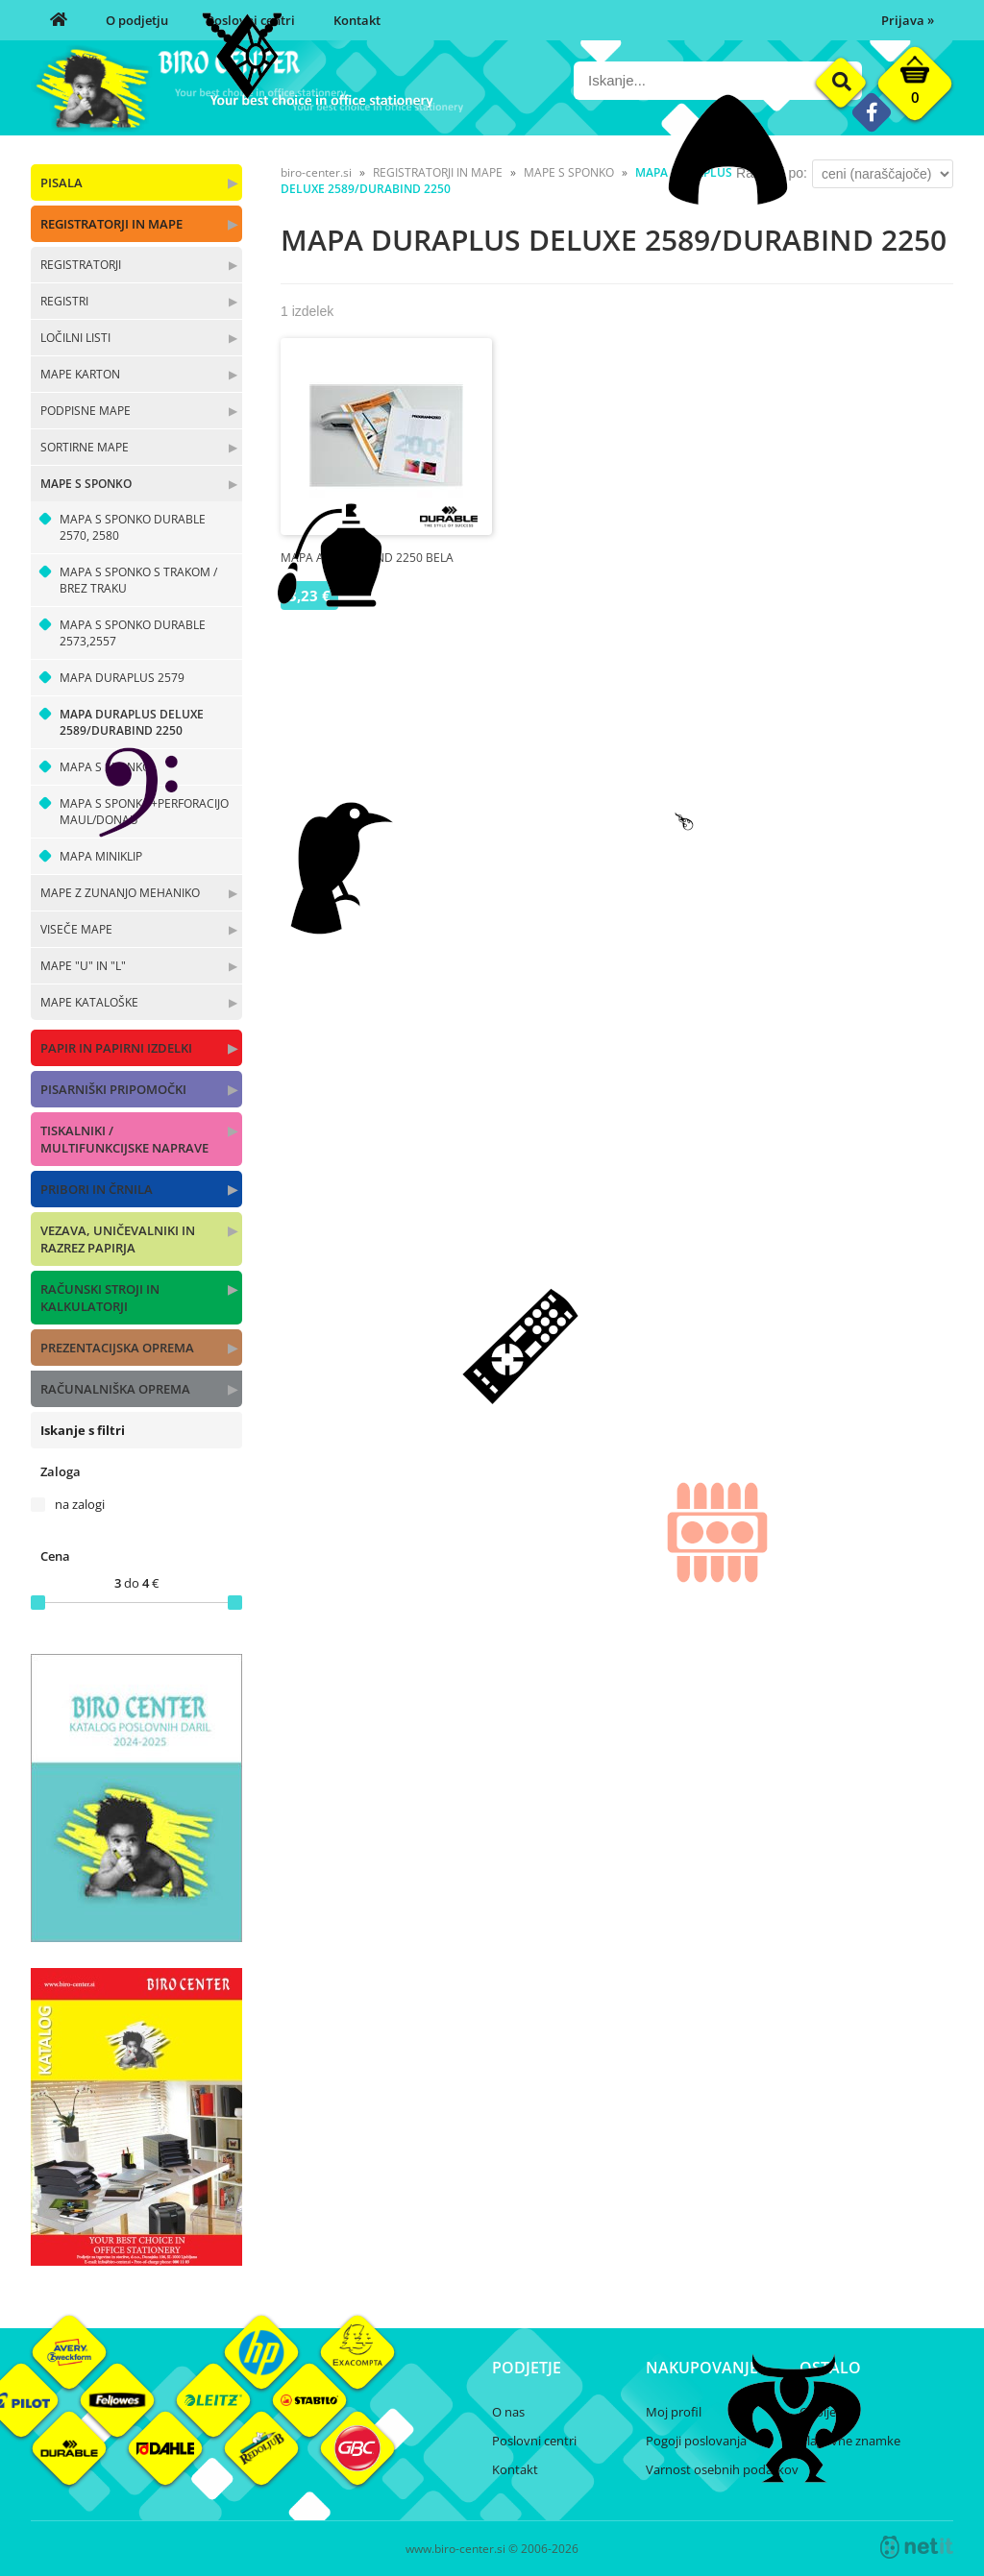  What do you see at coordinates (244, 56) in the screenshot?
I see `view equipped jewelry or accessories` at bounding box center [244, 56].